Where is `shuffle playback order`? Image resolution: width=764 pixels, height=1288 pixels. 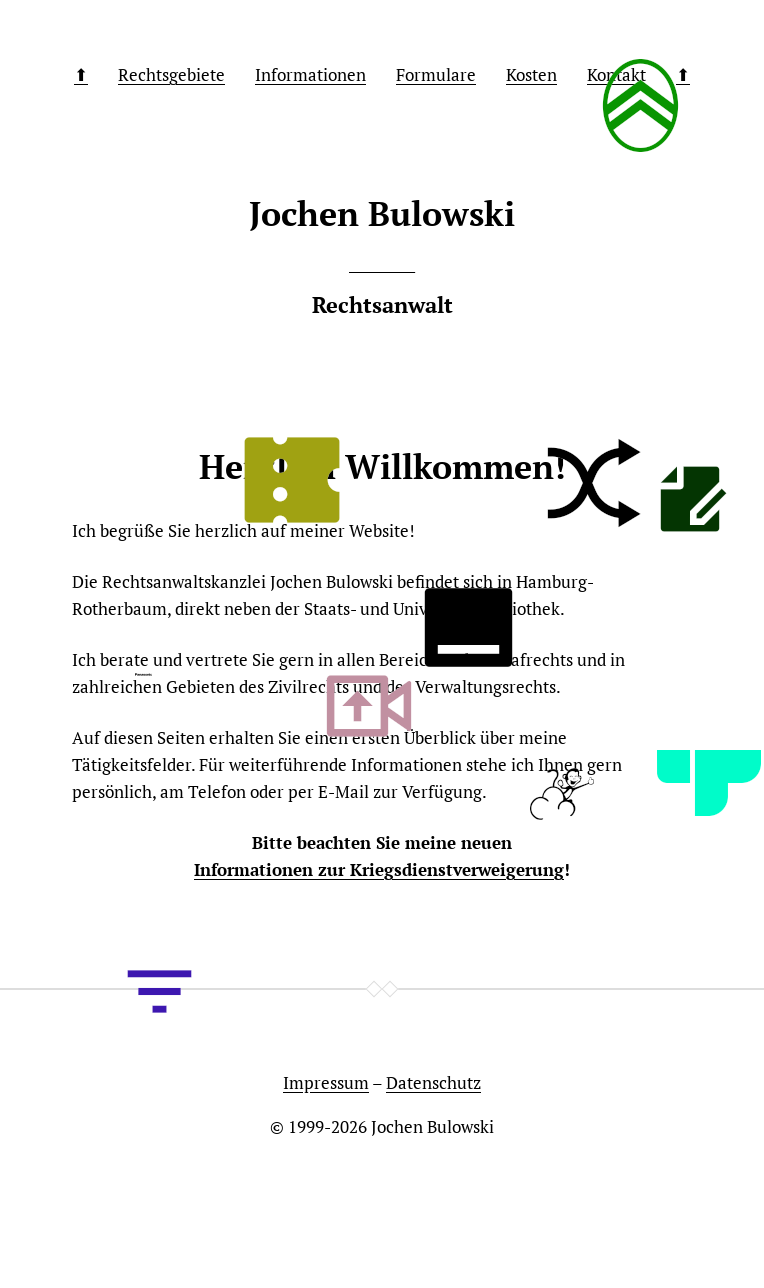 shuffle playback order is located at coordinates (592, 483).